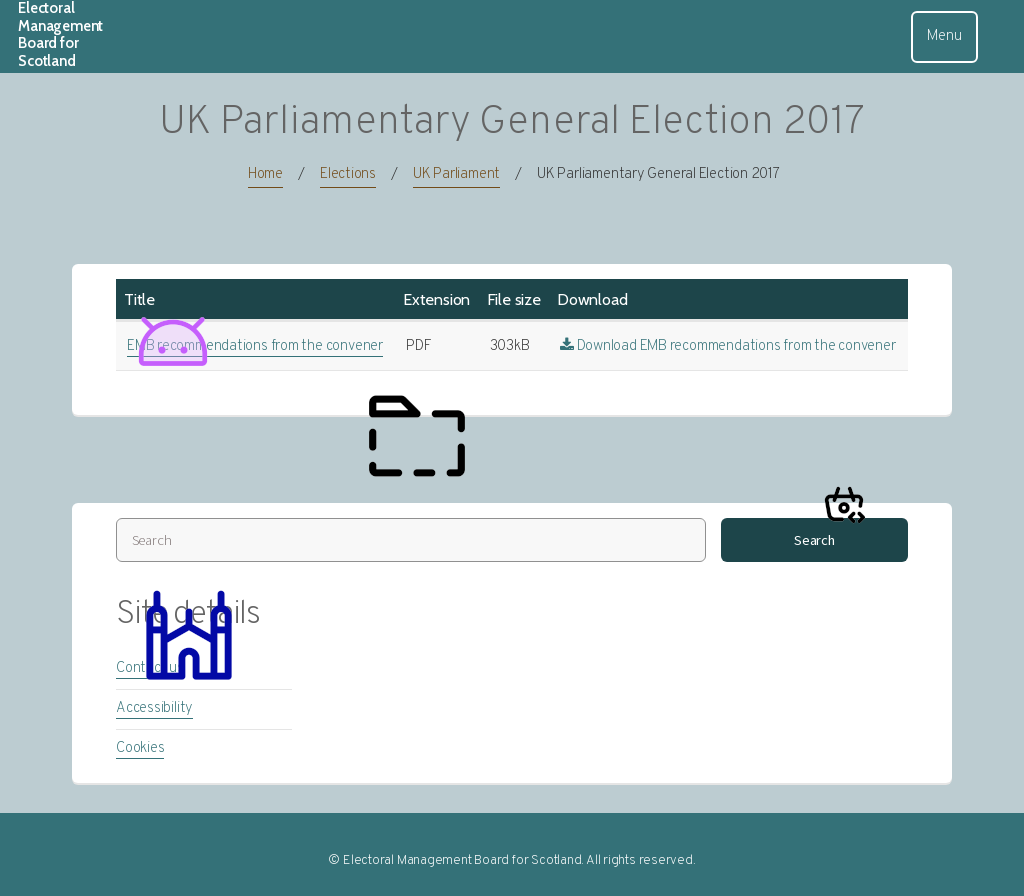 The image size is (1024, 896). What do you see at coordinates (189, 637) in the screenshot?
I see `locate nearby synagogues on a map` at bounding box center [189, 637].